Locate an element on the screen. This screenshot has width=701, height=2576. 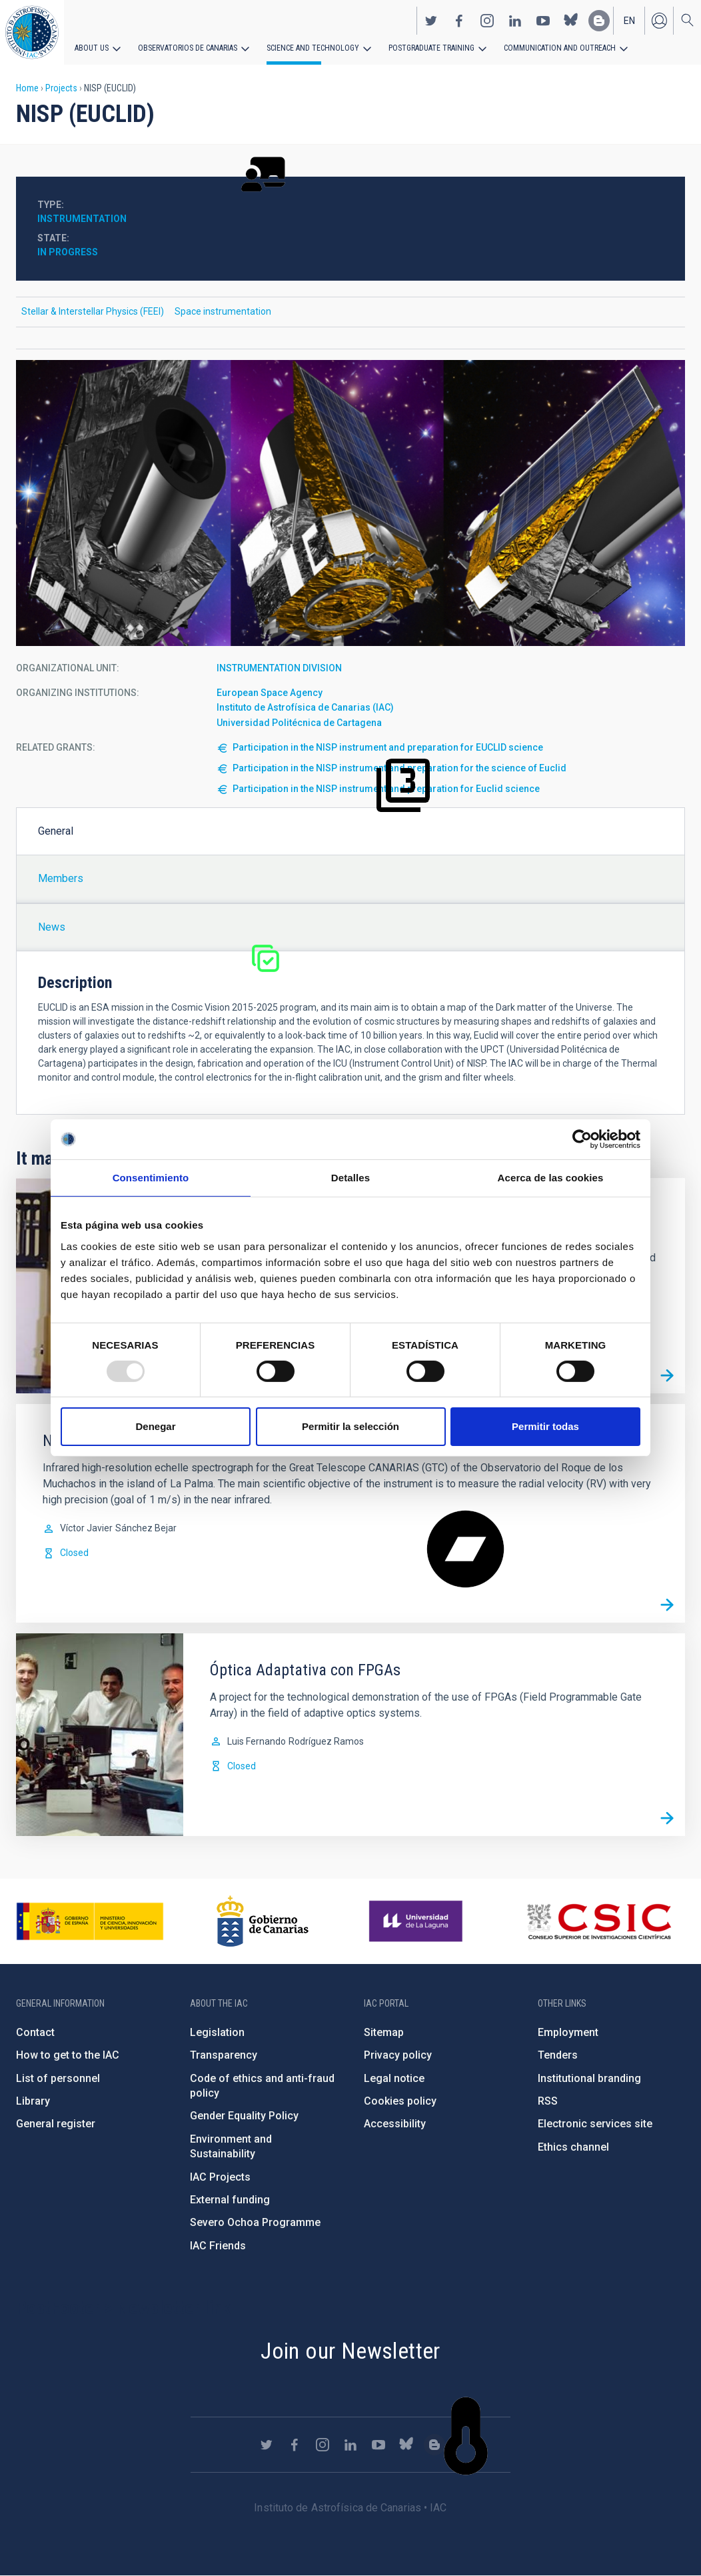
content copied successfully to clipboard is located at coordinates (265, 958).